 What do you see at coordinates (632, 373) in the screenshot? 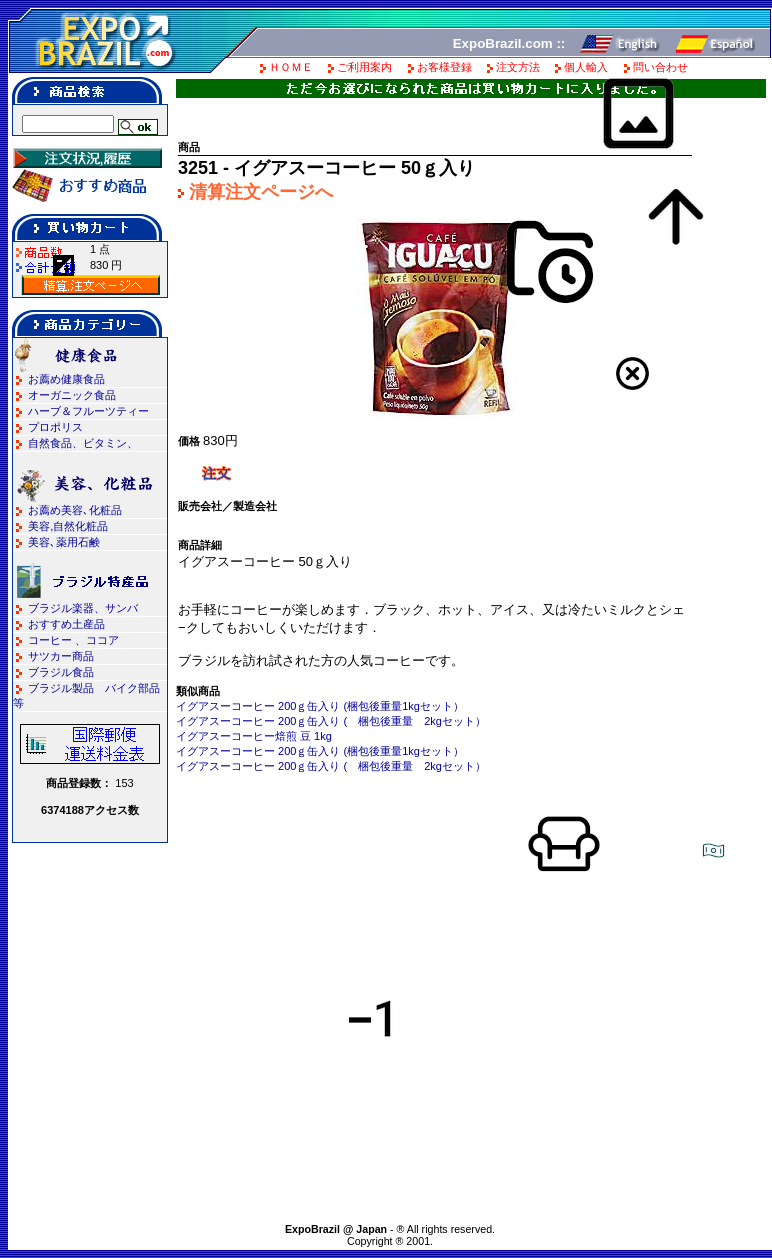
I see `close or dismiss a dialog` at bounding box center [632, 373].